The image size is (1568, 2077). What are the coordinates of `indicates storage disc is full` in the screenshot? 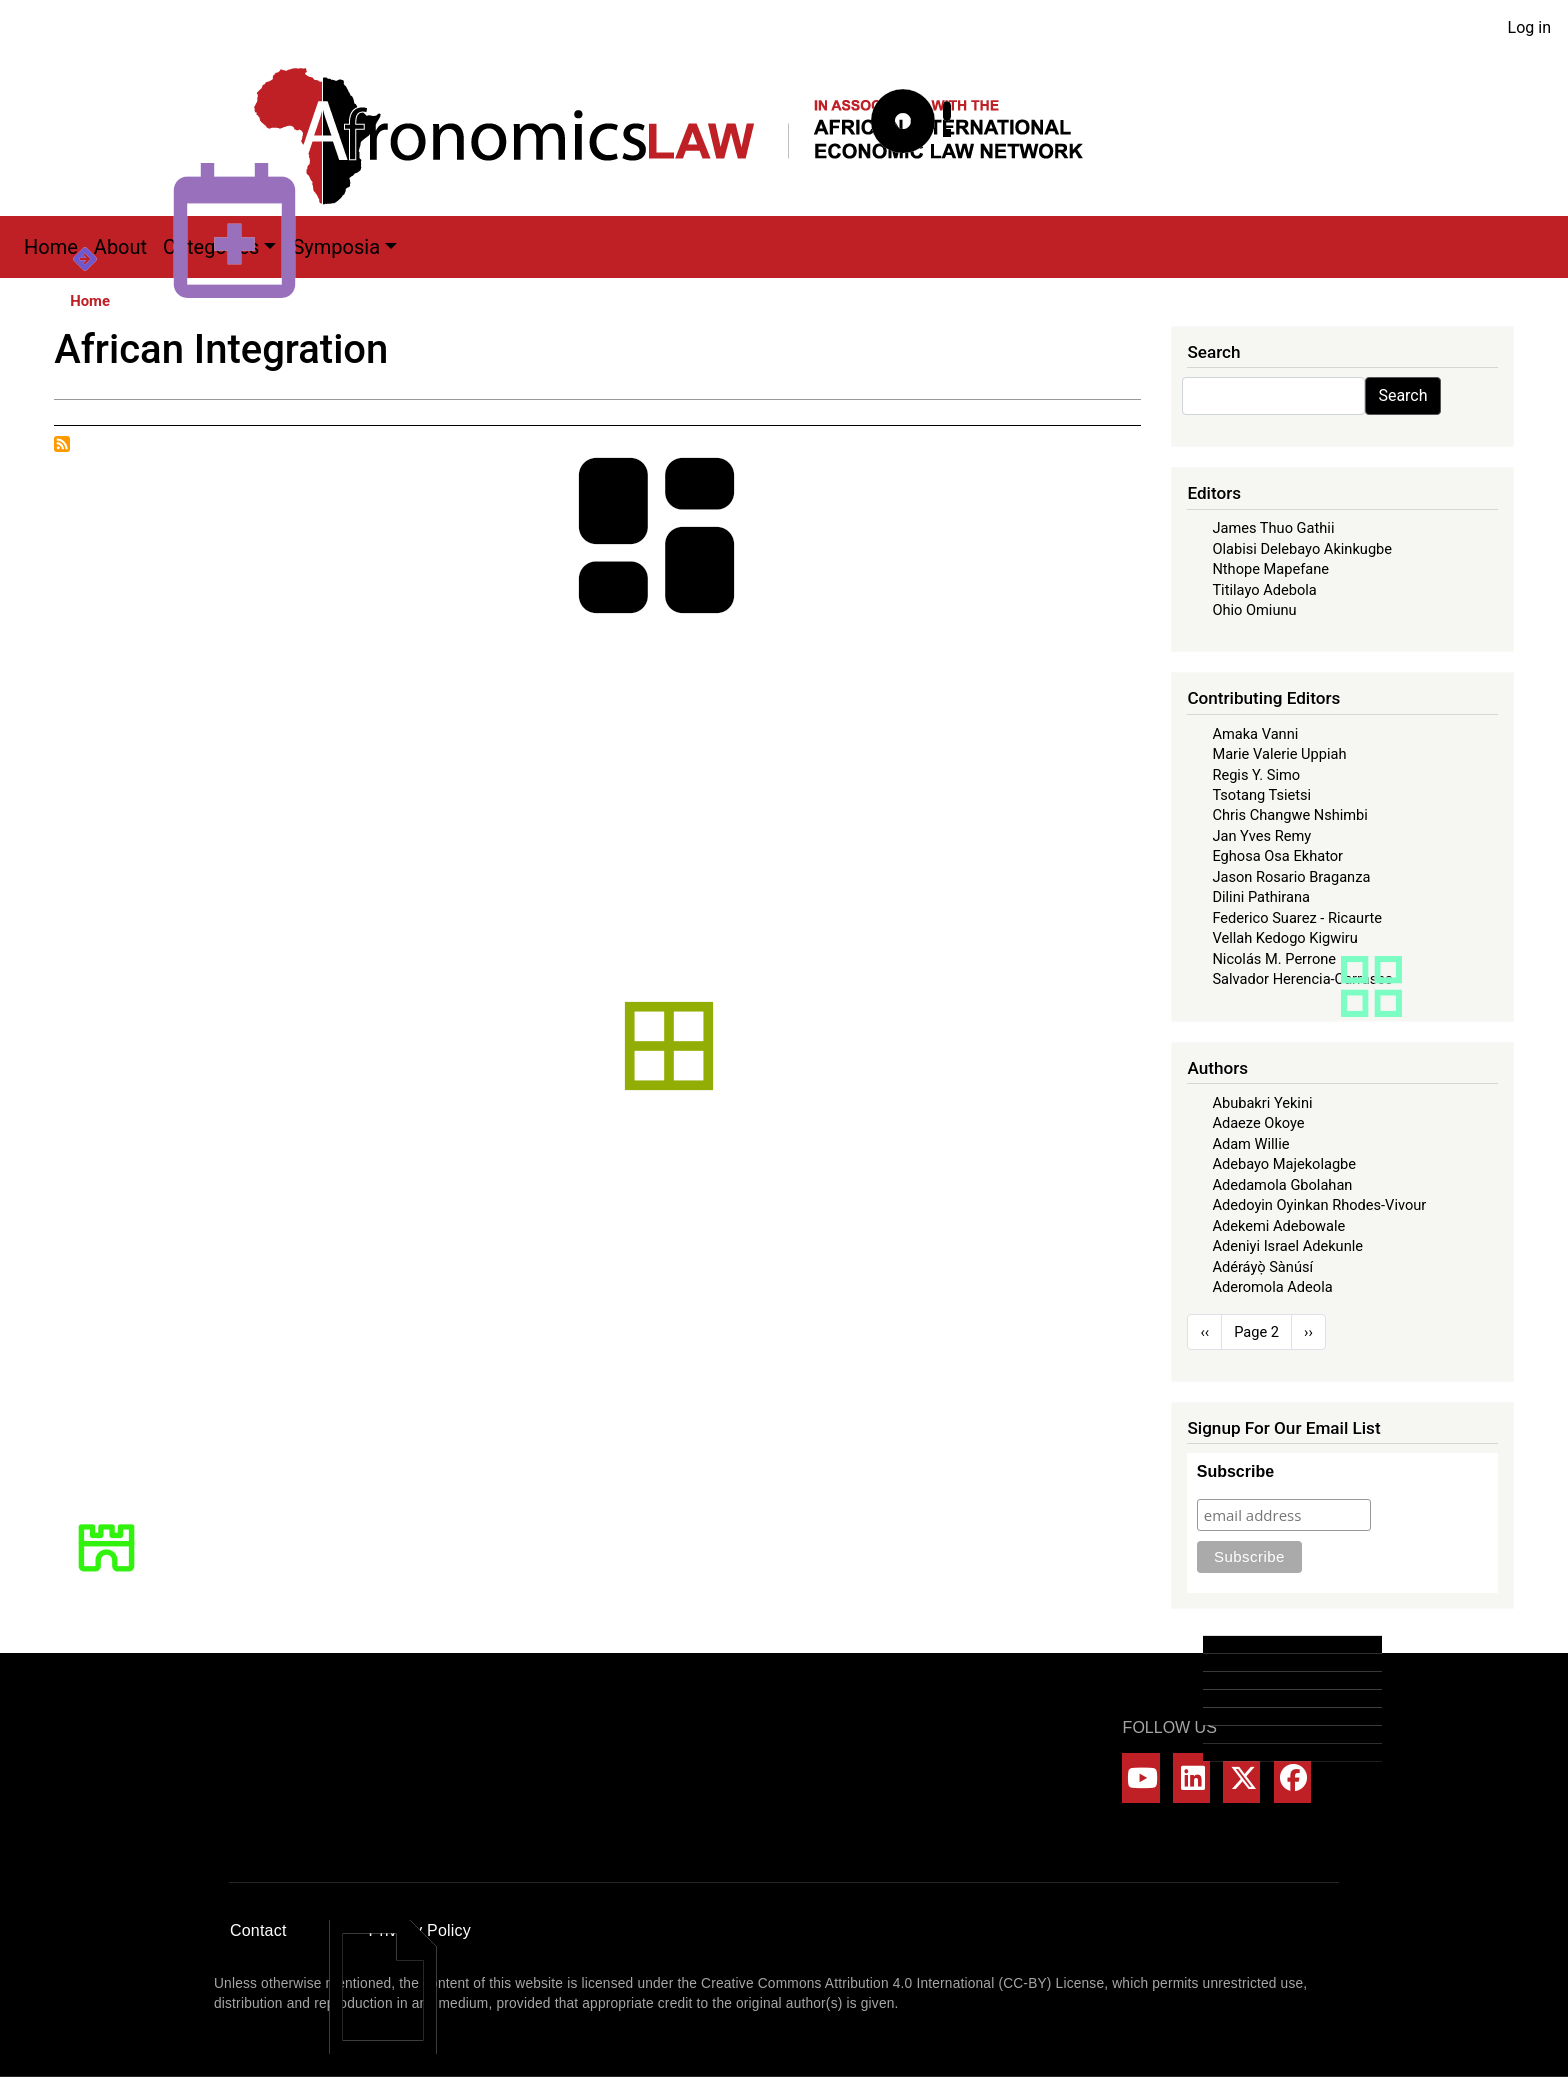 It's located at (911, 121).